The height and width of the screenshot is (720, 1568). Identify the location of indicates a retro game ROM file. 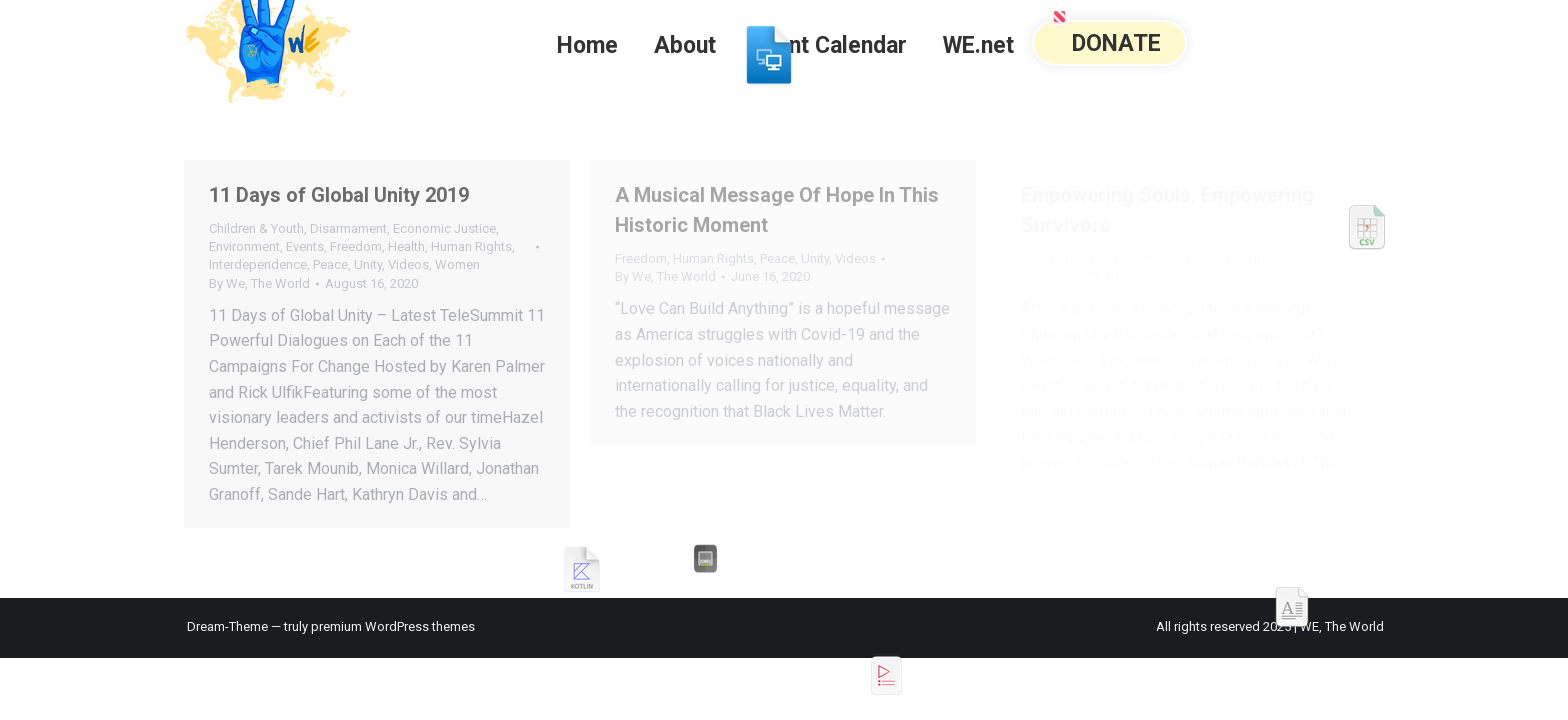
(705, 558).